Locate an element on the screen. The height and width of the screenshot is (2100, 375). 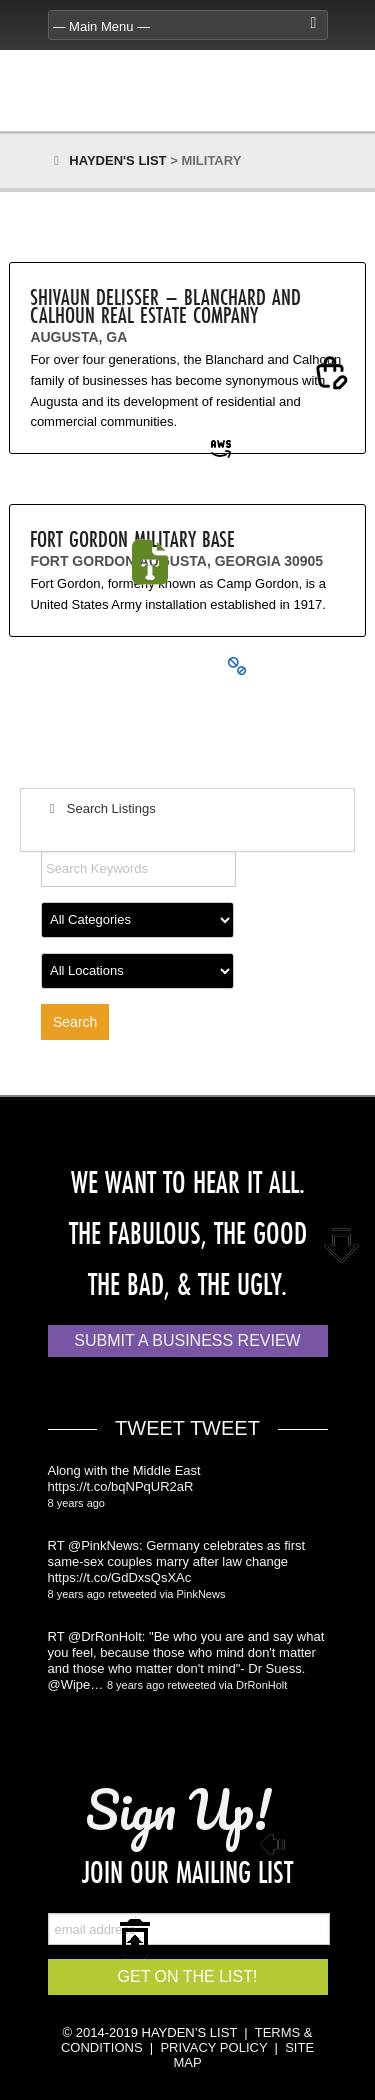
download a file or content is located at coordinates (341, 1244).